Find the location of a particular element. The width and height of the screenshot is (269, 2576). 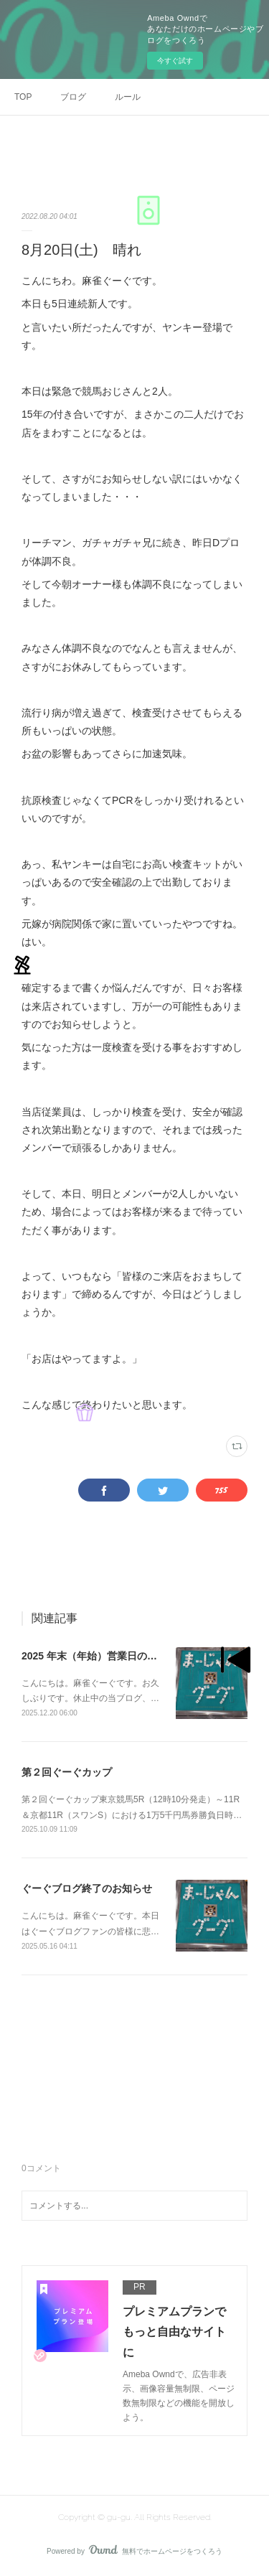

adjust speaker or audio output settings is located at coordinates (148, 210).